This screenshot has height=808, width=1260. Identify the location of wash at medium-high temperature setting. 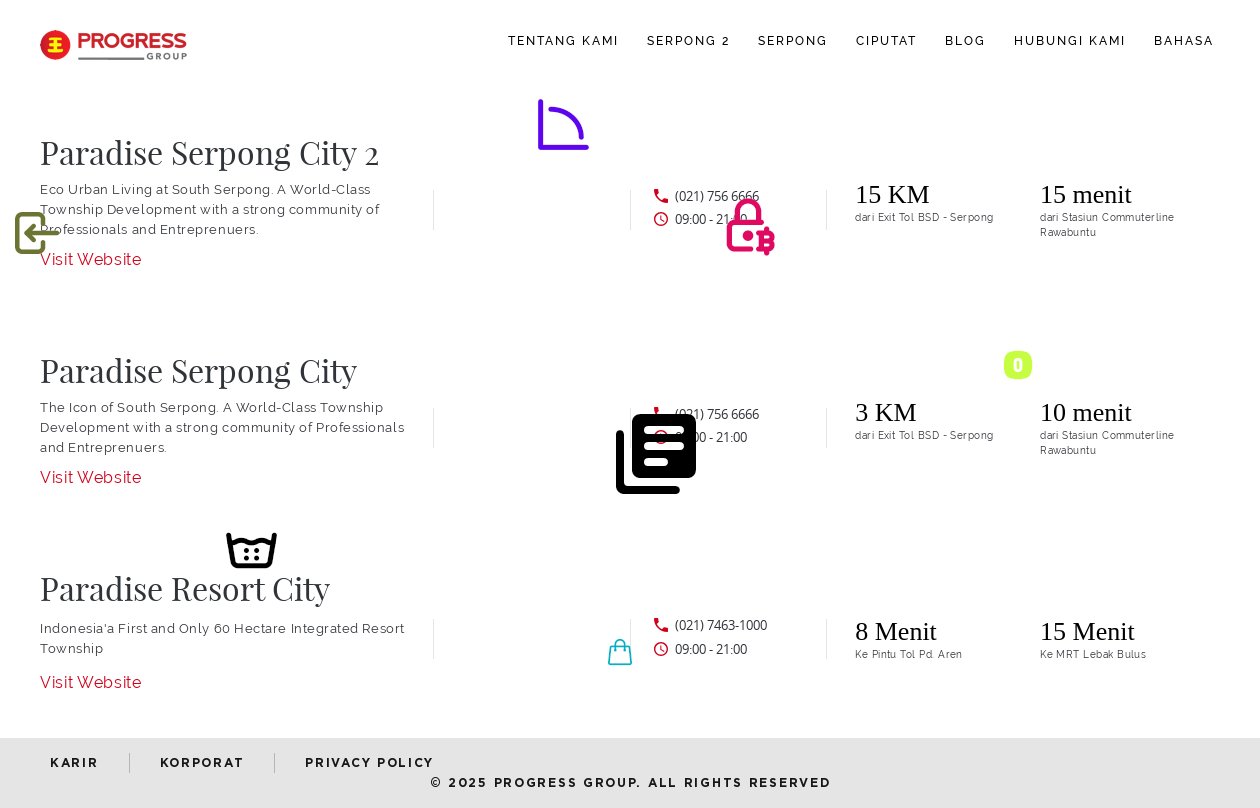
(251, 550).